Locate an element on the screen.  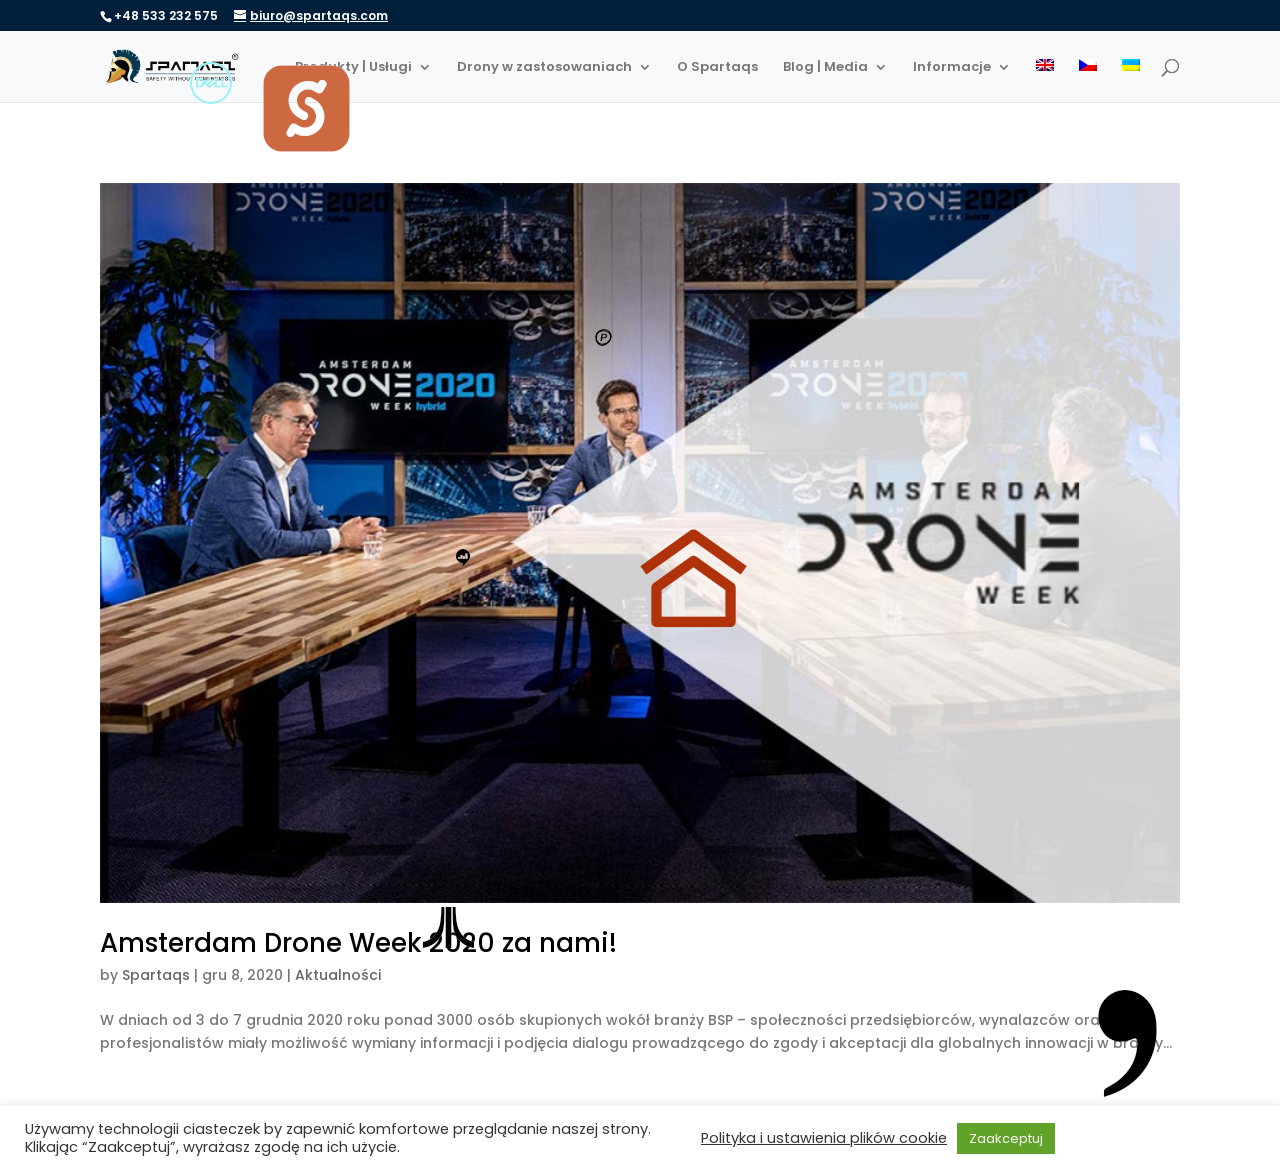
navigate to home screen is located at coordinates (693, 579).